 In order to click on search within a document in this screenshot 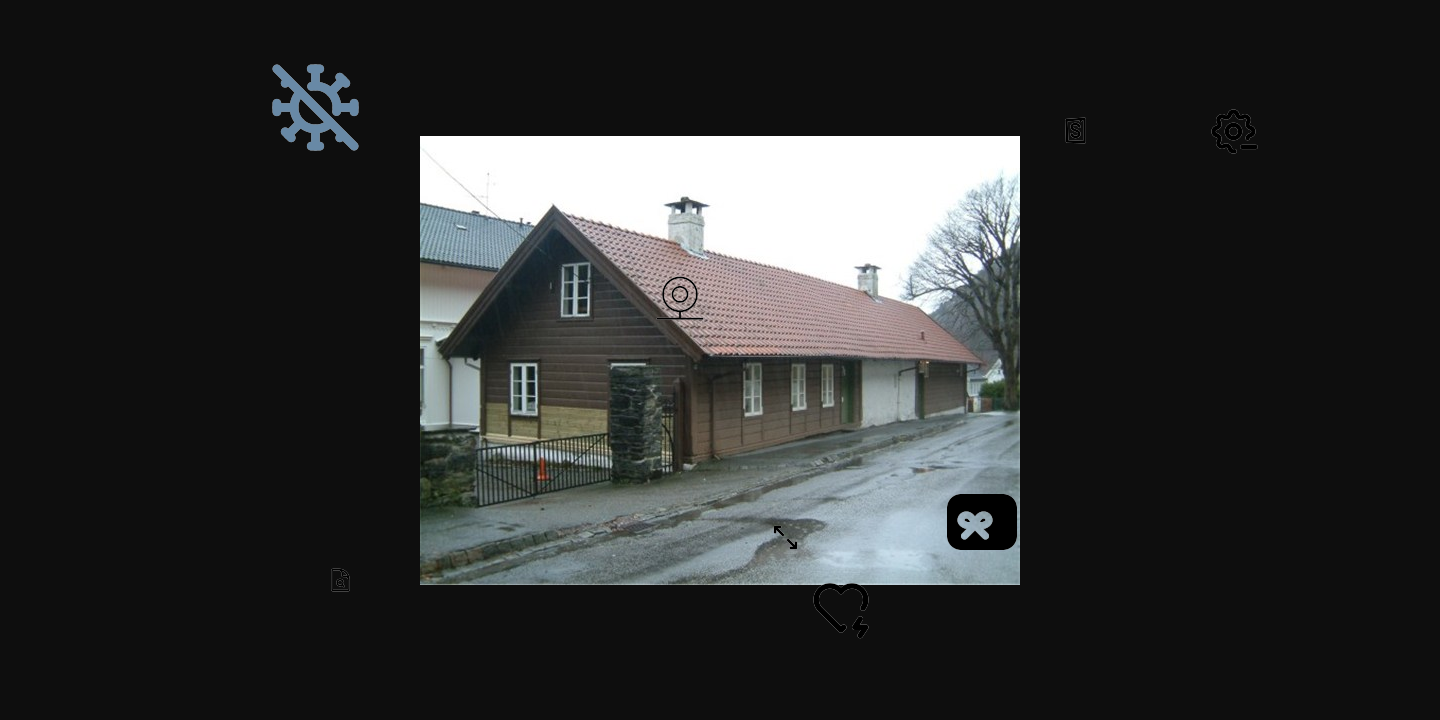, I will do `click(340, 580)`.